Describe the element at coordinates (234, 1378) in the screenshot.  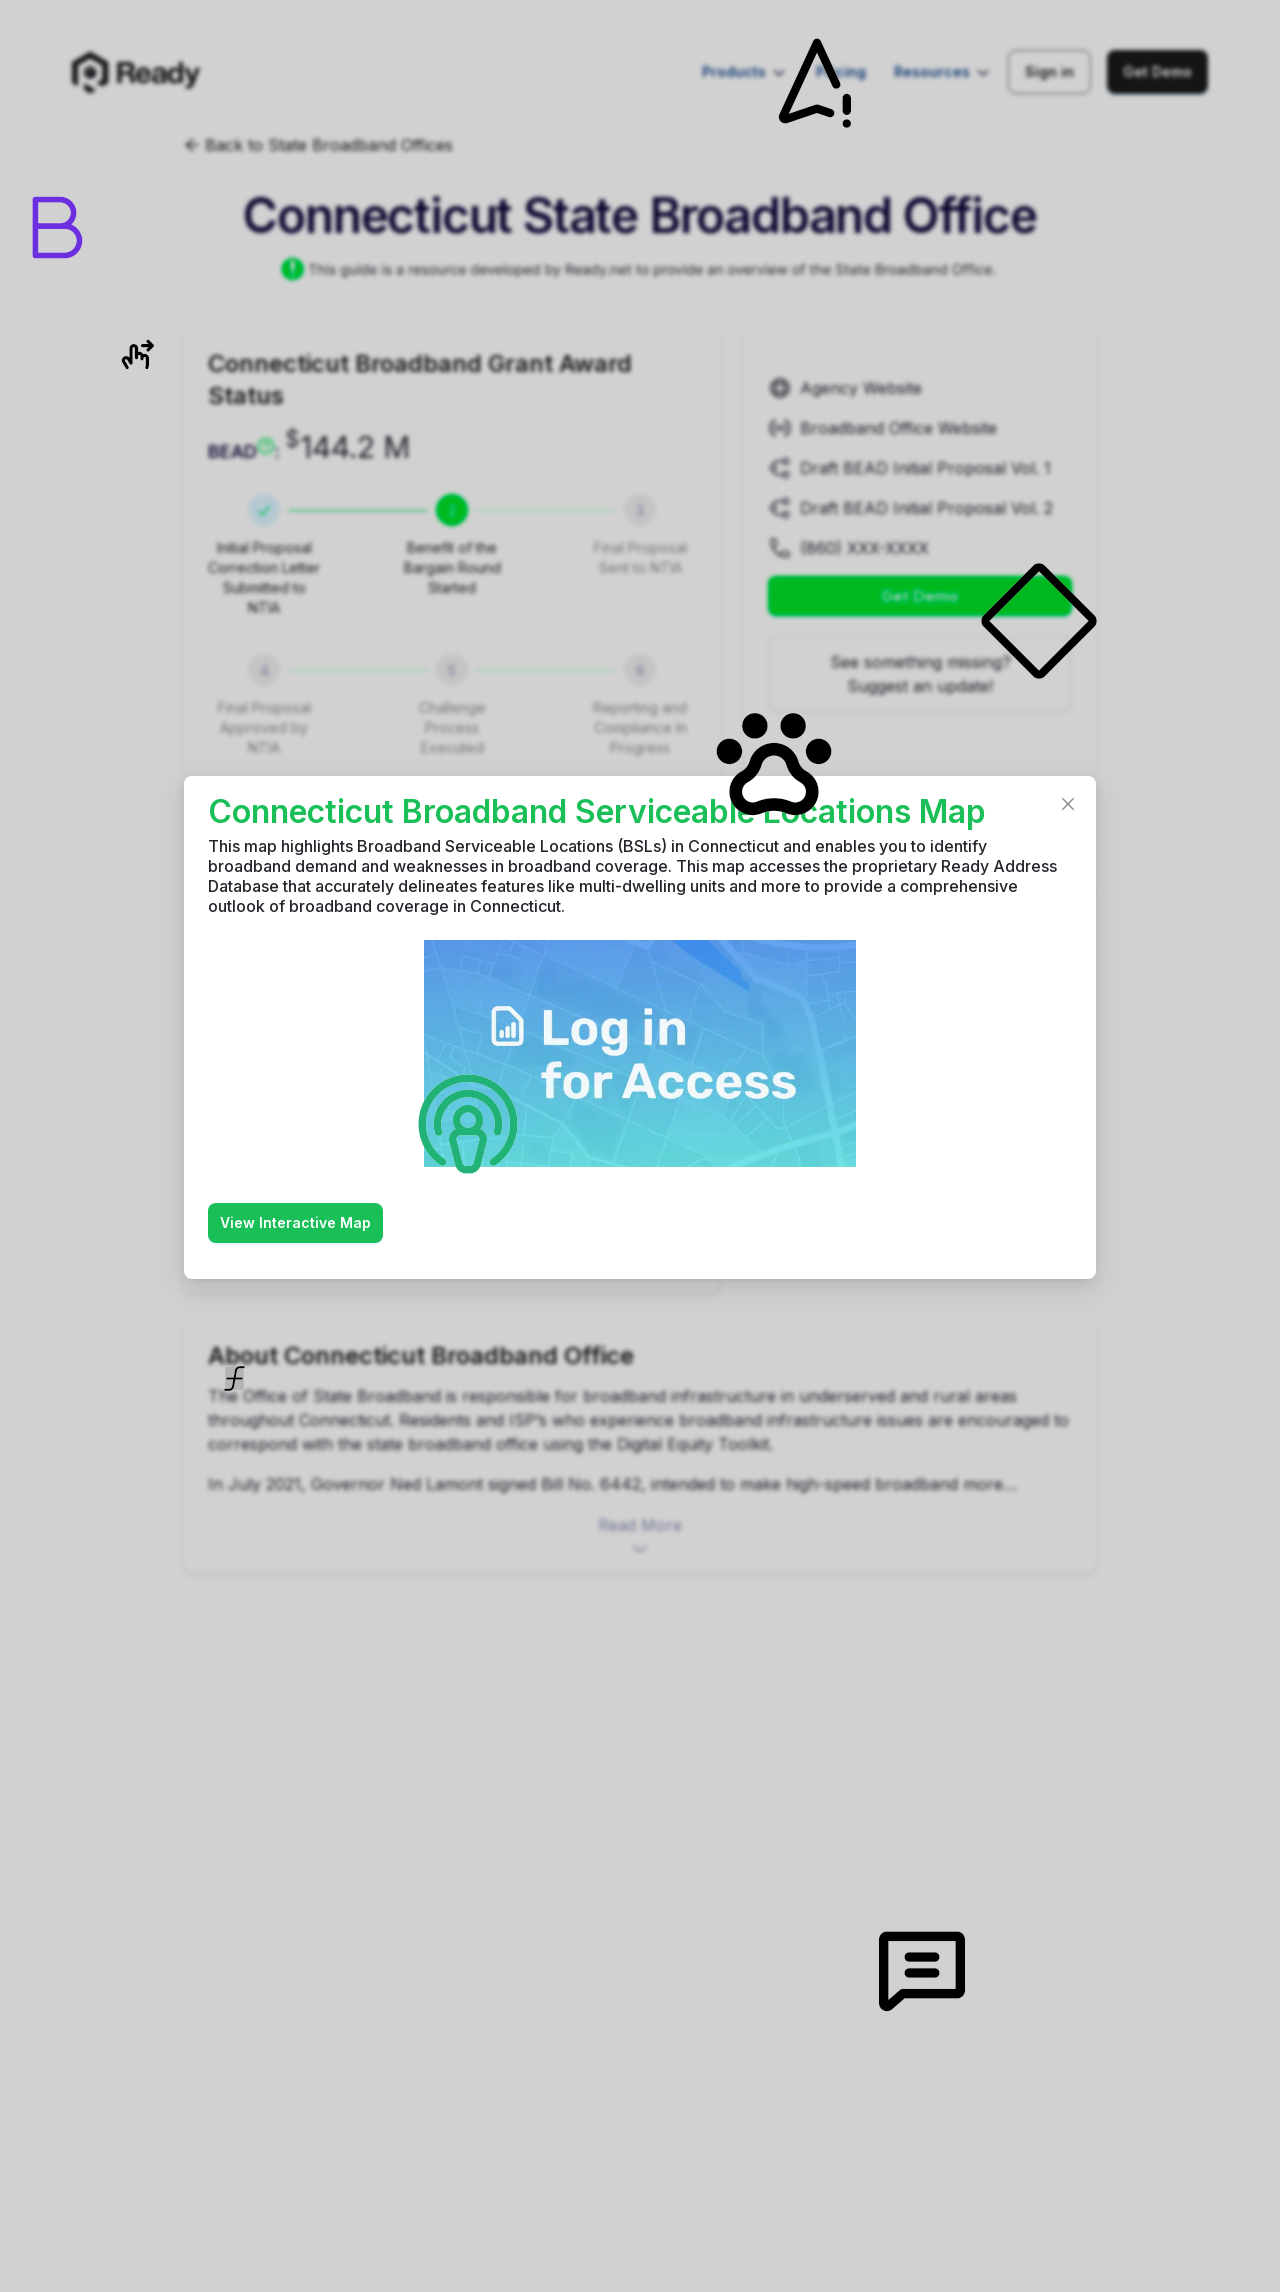
I see `insert a mathematical function or formula` at that location.